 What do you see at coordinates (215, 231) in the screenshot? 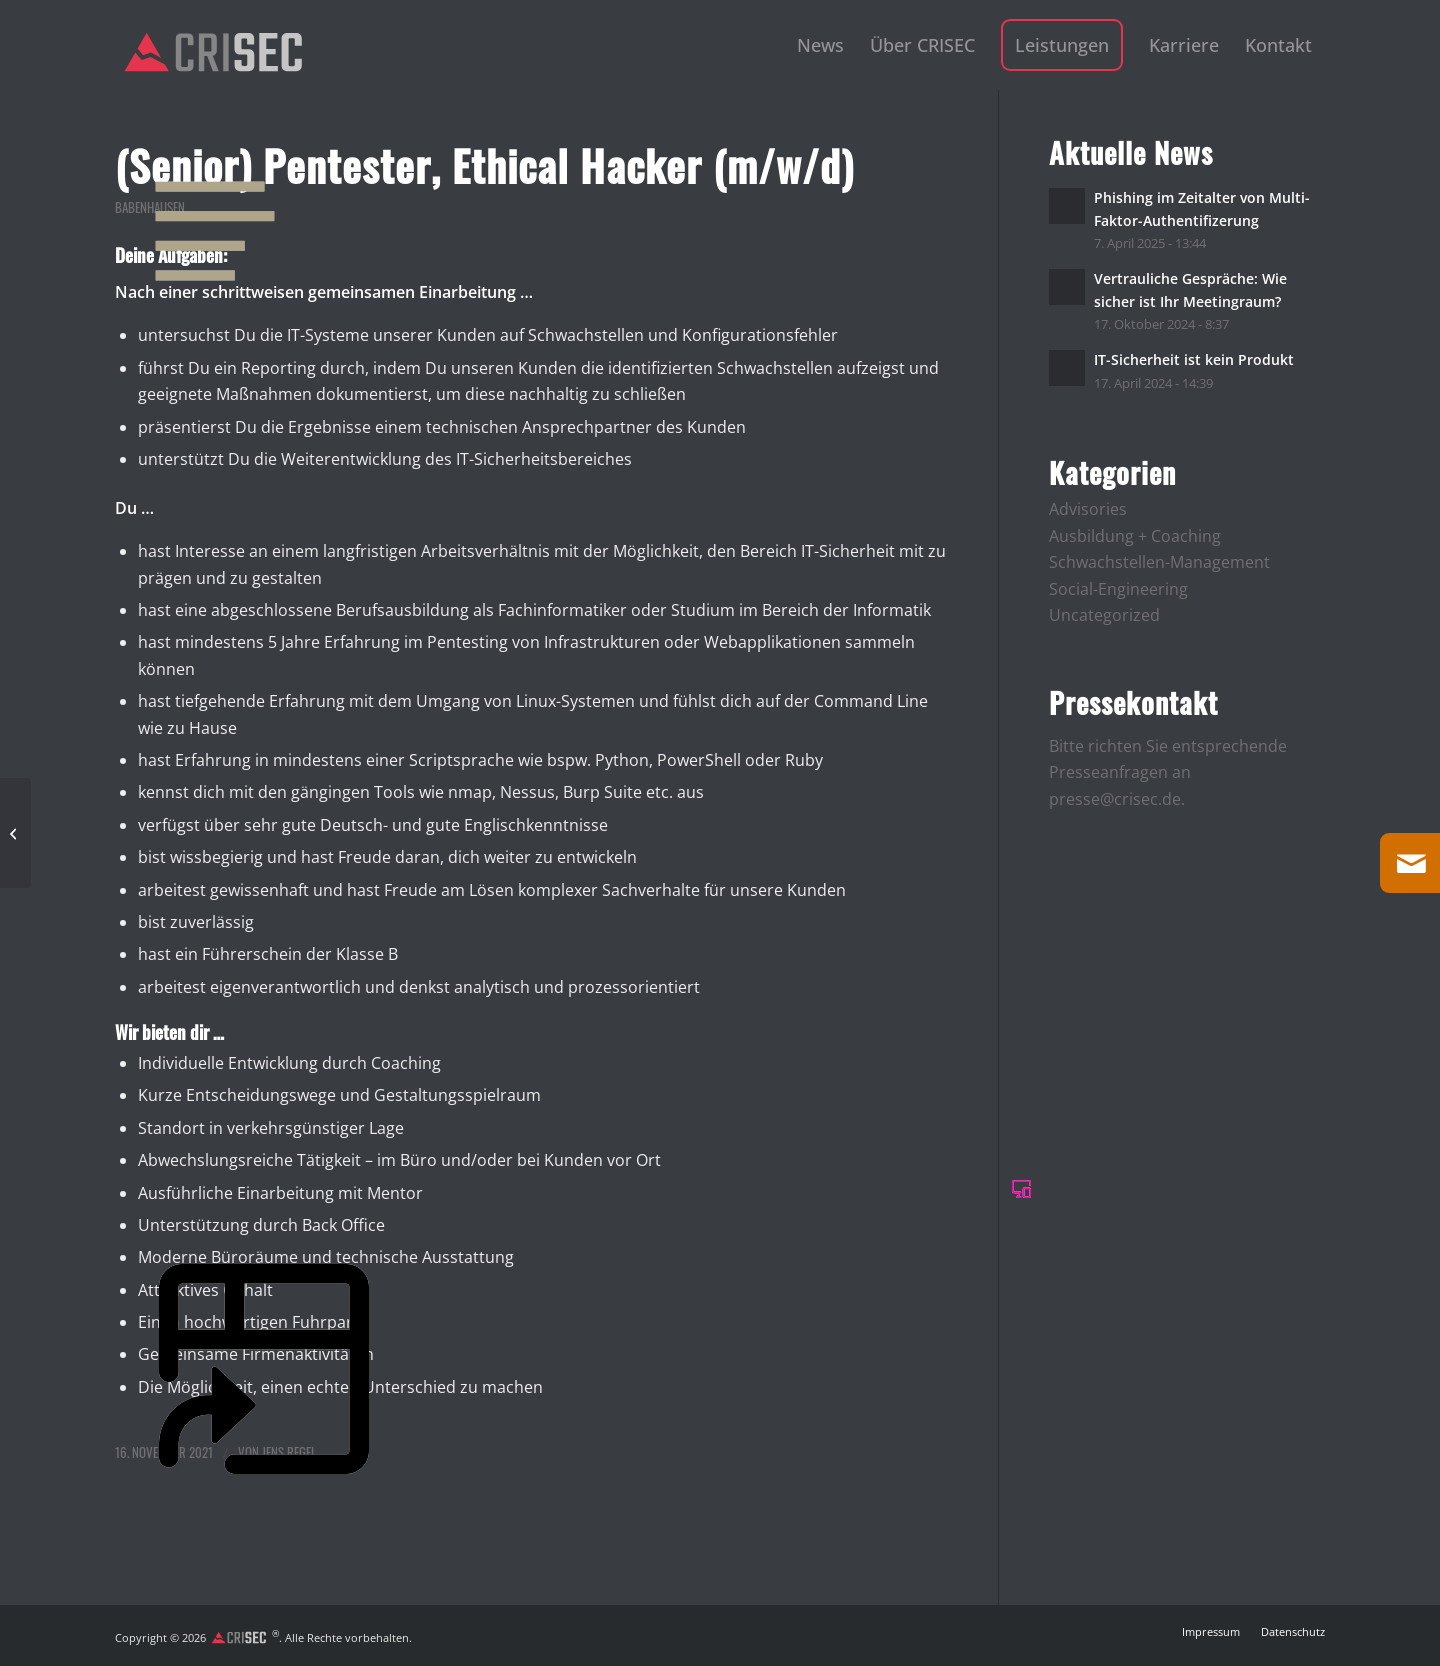
I see `view items in a flat list format` at bounding box center [215, 231].